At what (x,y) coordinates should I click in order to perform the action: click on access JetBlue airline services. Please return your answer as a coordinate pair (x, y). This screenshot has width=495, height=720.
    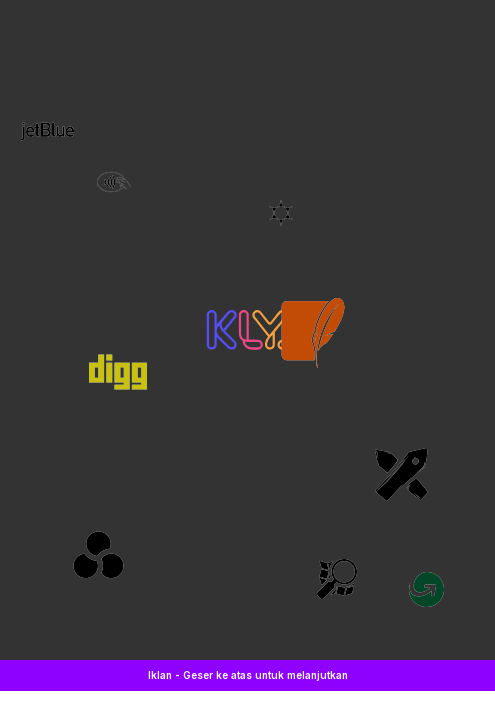
    Looking at the image, I should click on (47, 131).